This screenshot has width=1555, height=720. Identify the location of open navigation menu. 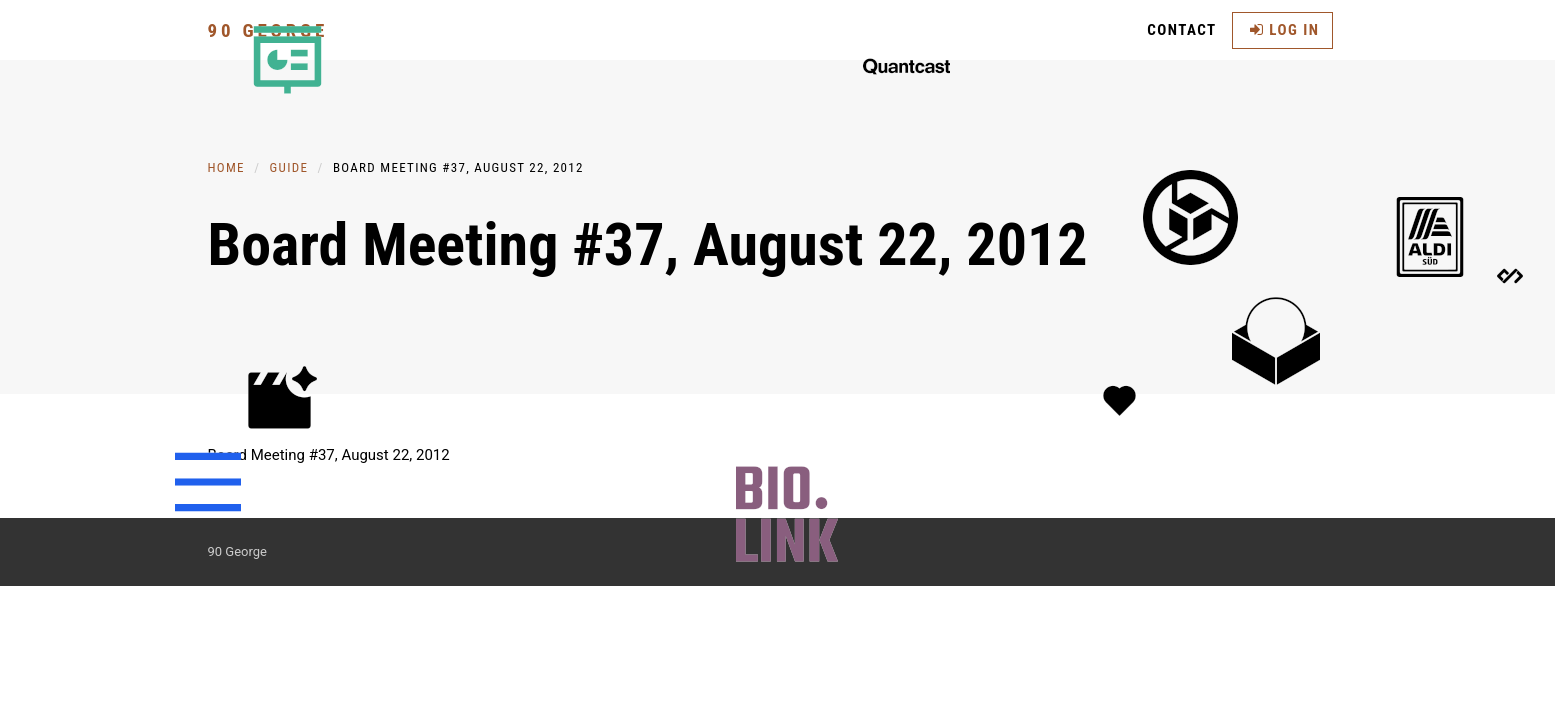
(208, 482).